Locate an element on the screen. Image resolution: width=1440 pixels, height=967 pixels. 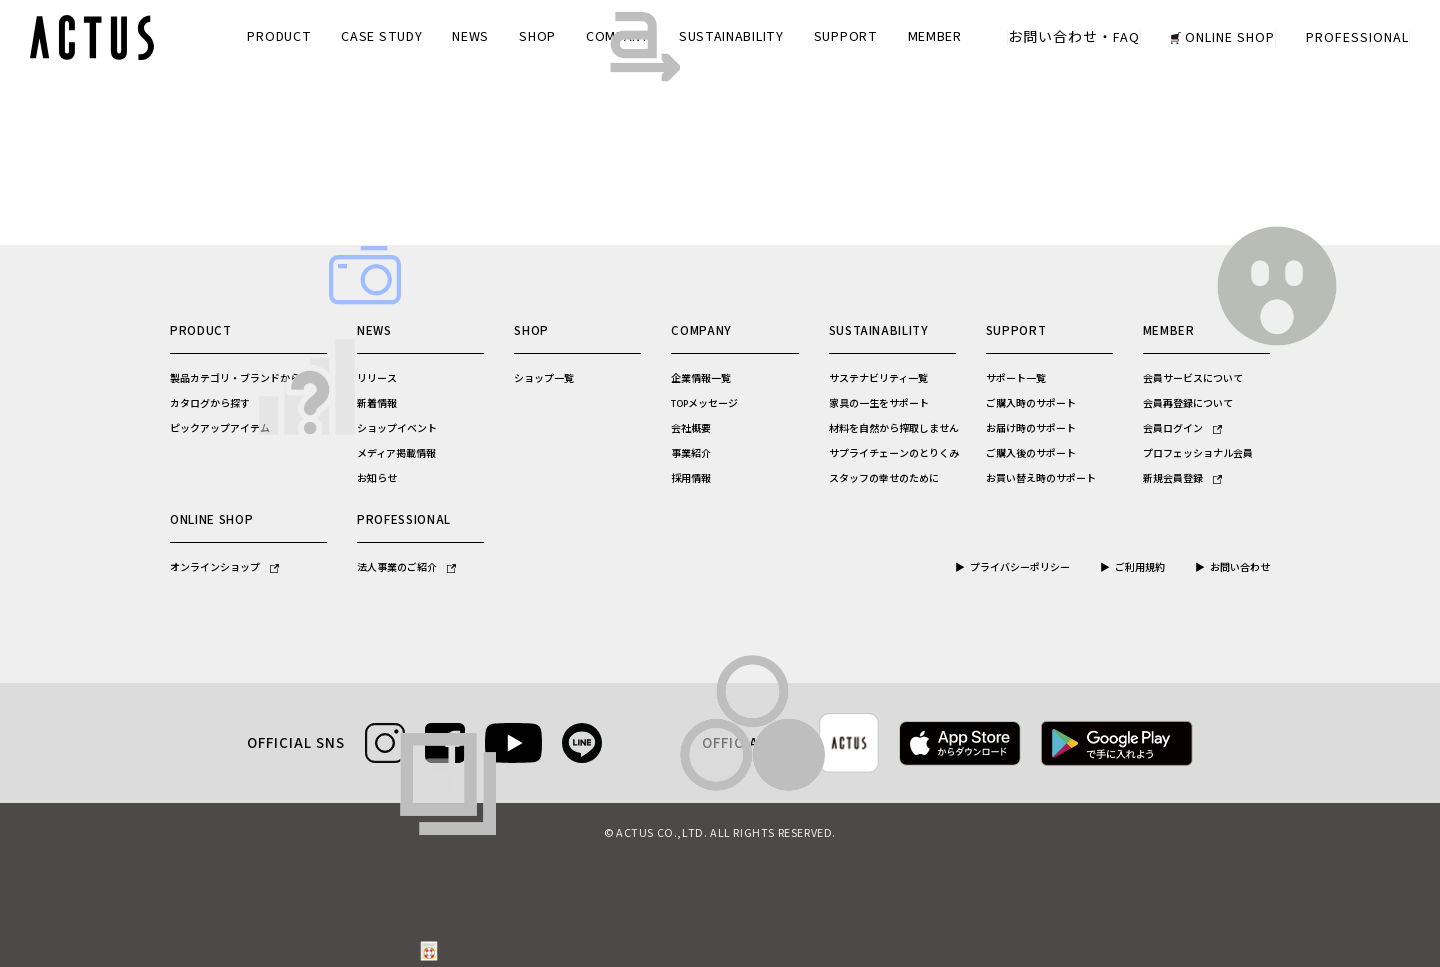
set text direction to left-to-right is located at coordinates (643, 49).